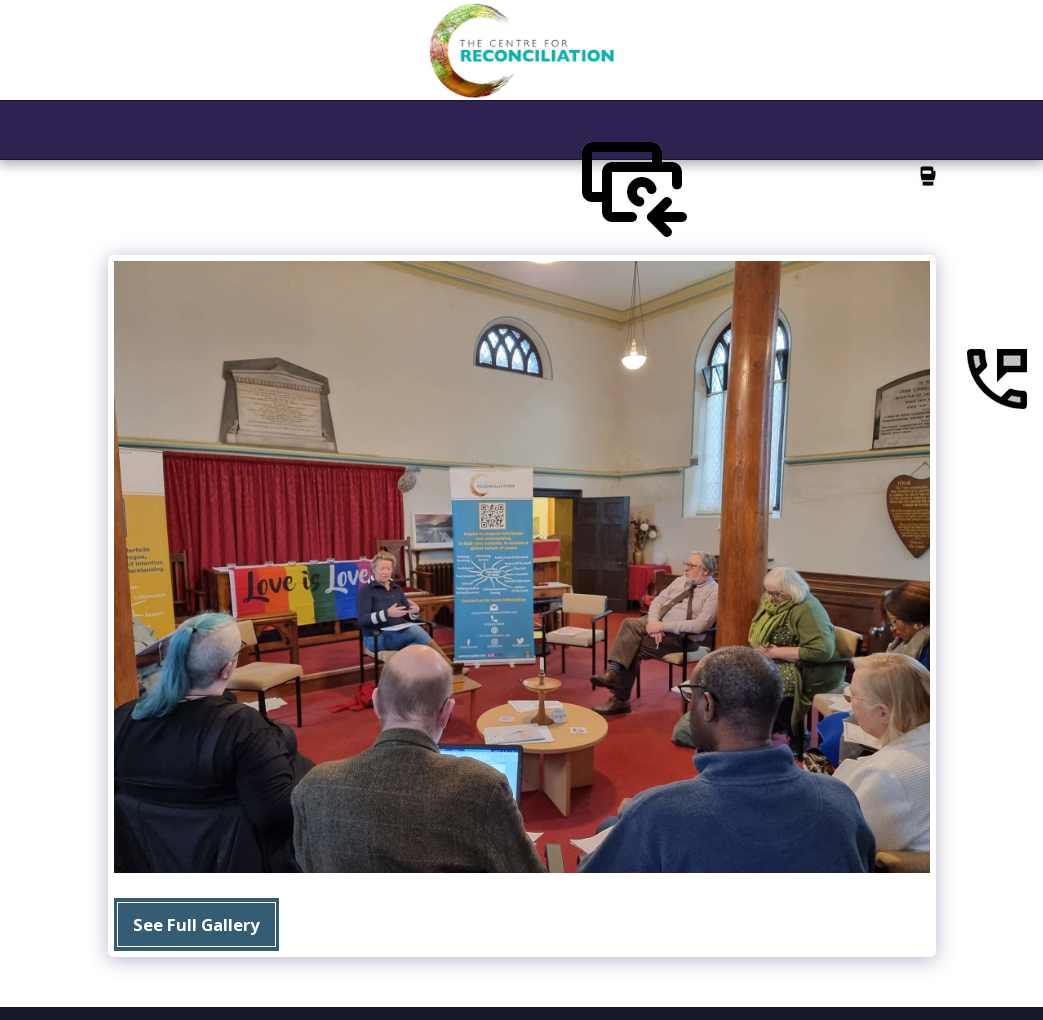 The width and height of the screenshot is (1043, 1020). Describe the element at coordinates (997, 379) in the screenshot. I see `access voicemail or phone messages` at that location.